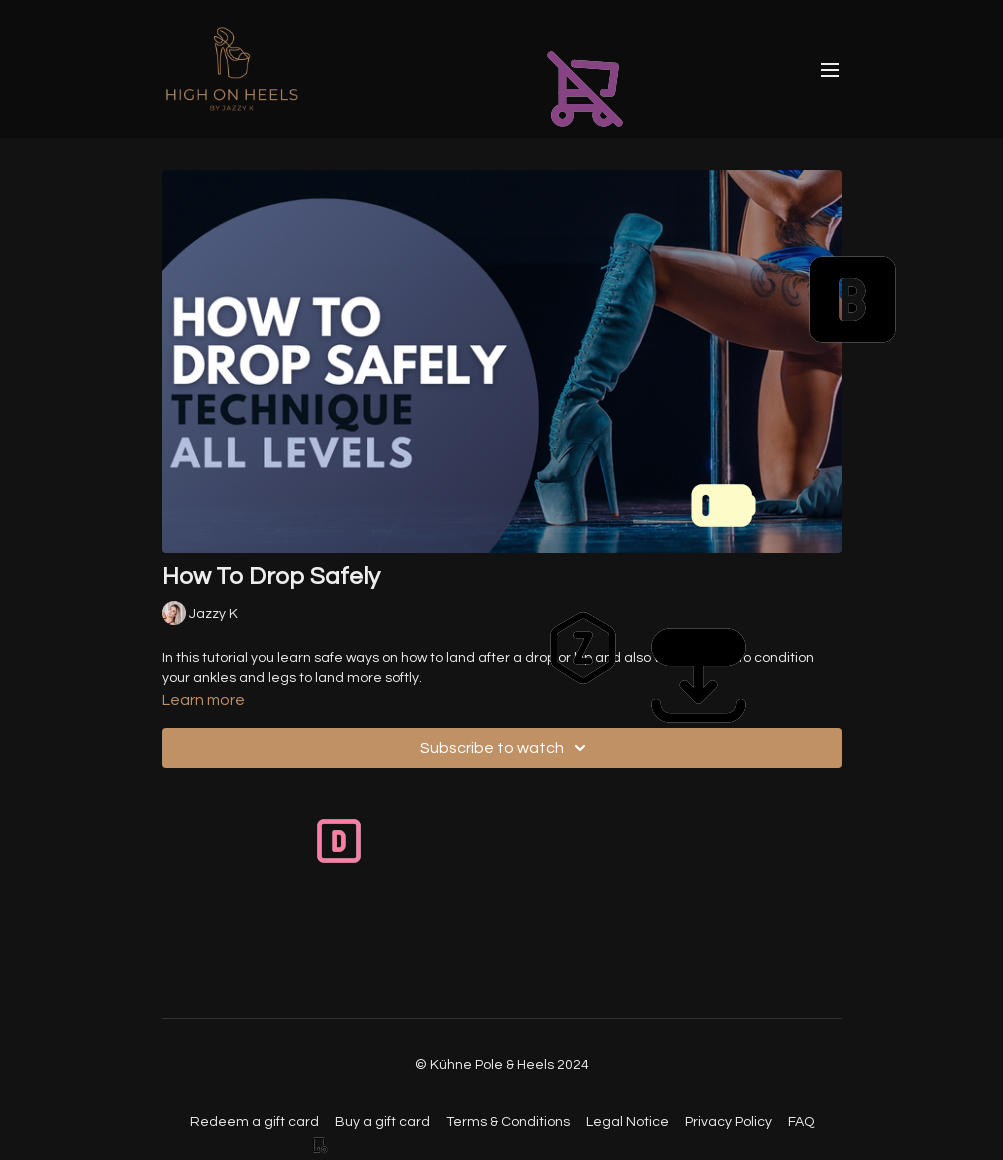 Image resolution: width=1003 pixels, height=1160 pixels. What do you see at coordinates (583, 648) in the screenshot?
I see `app or service logo starting with Z` at bounding box center [583, 648].